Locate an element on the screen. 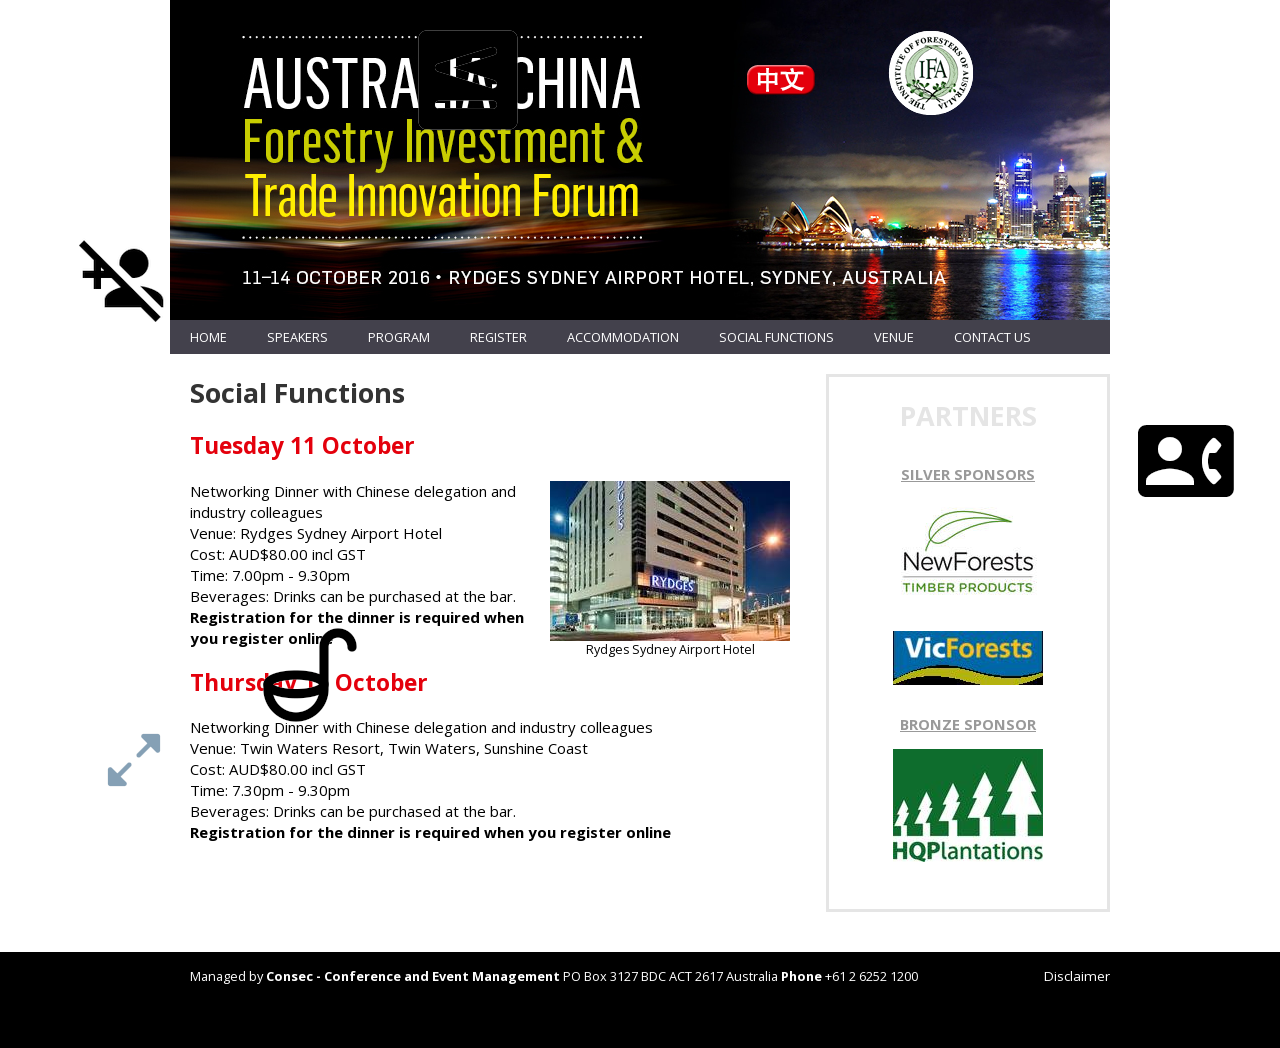  access cooking or recipe features is located at coordinates (310, 675).